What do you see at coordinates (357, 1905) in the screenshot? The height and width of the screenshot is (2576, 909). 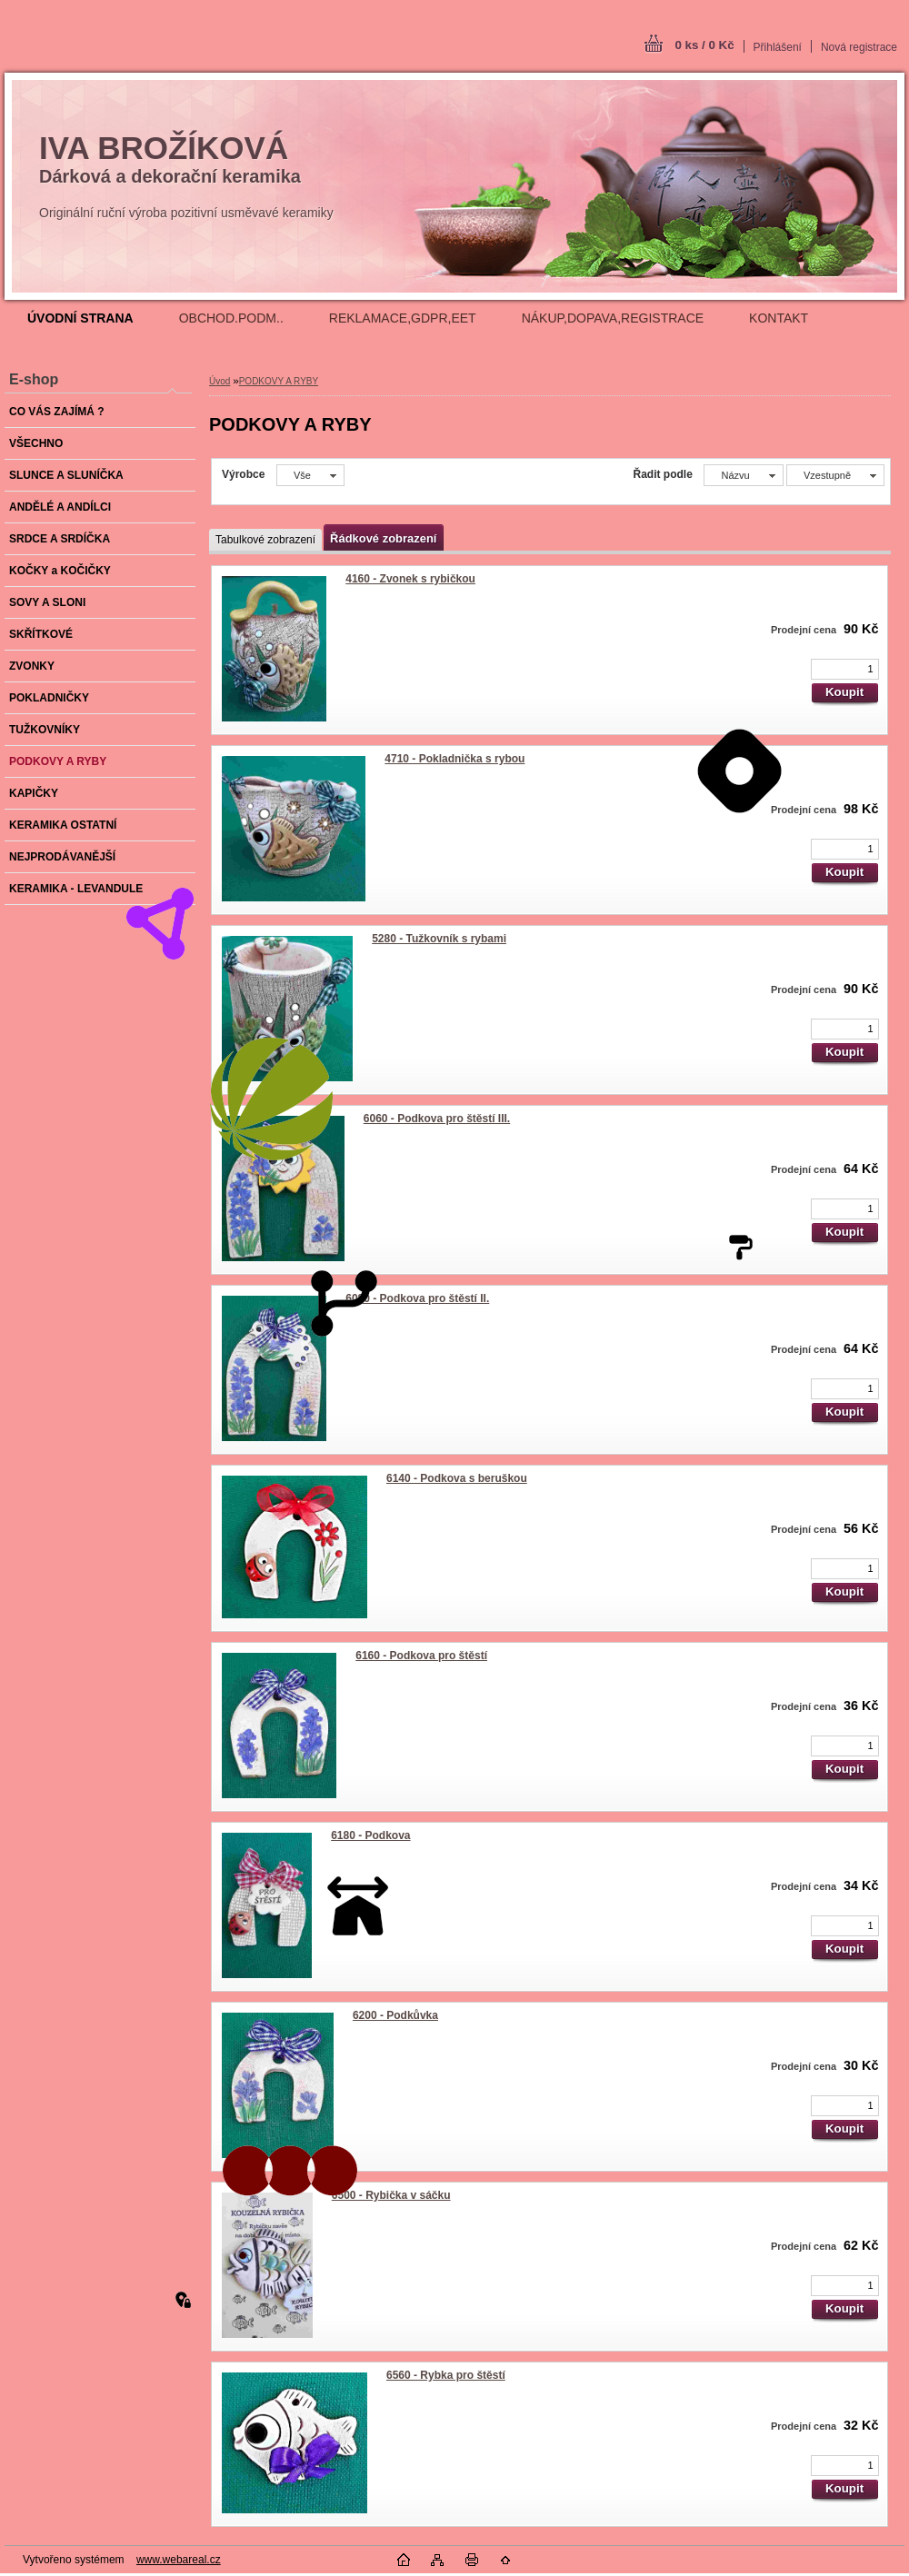 I see `adjust tent or campsite width` at bounding box center [357, 1905].